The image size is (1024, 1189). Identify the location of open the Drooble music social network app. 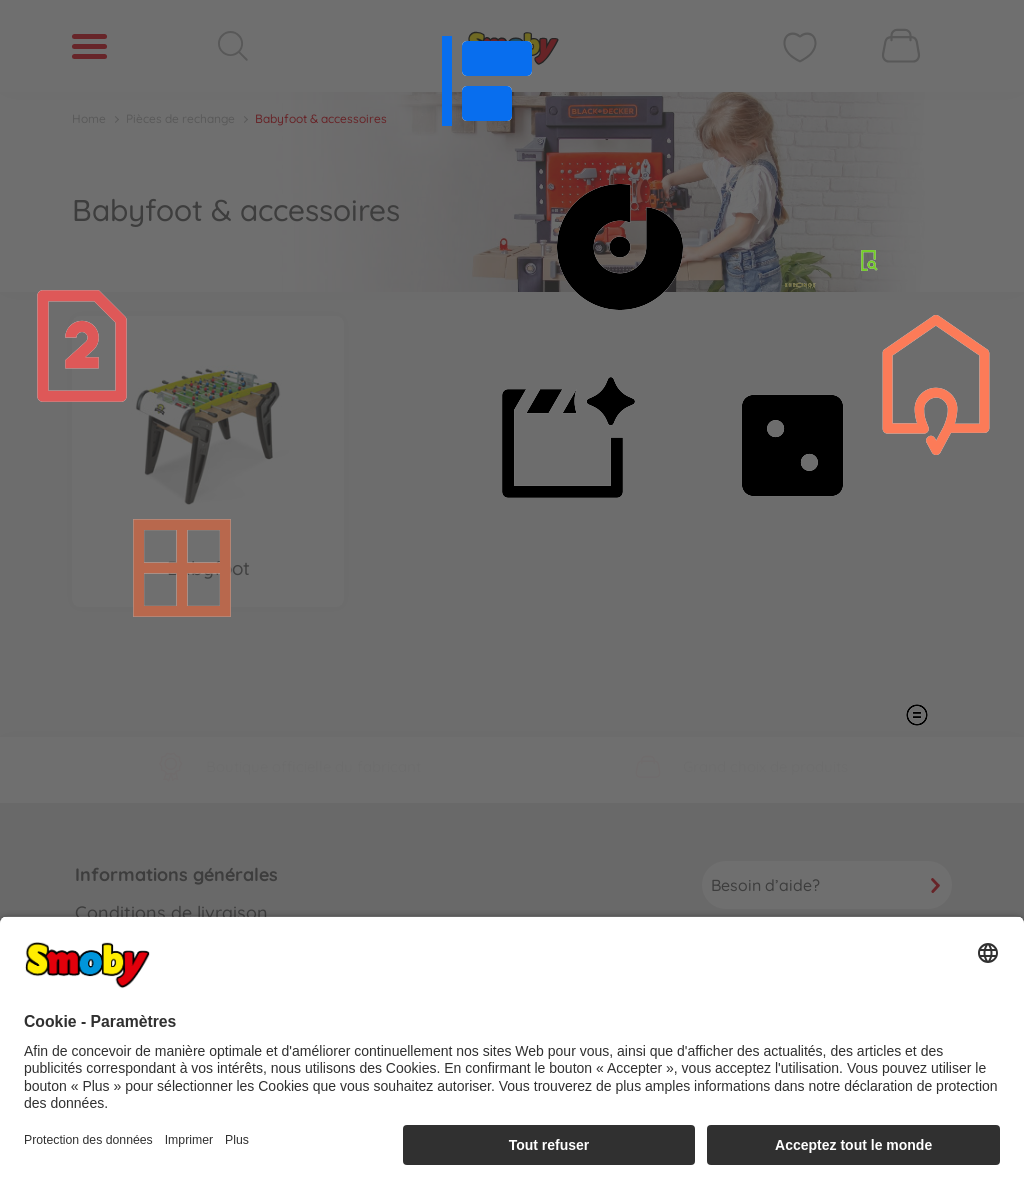
(620, 247).